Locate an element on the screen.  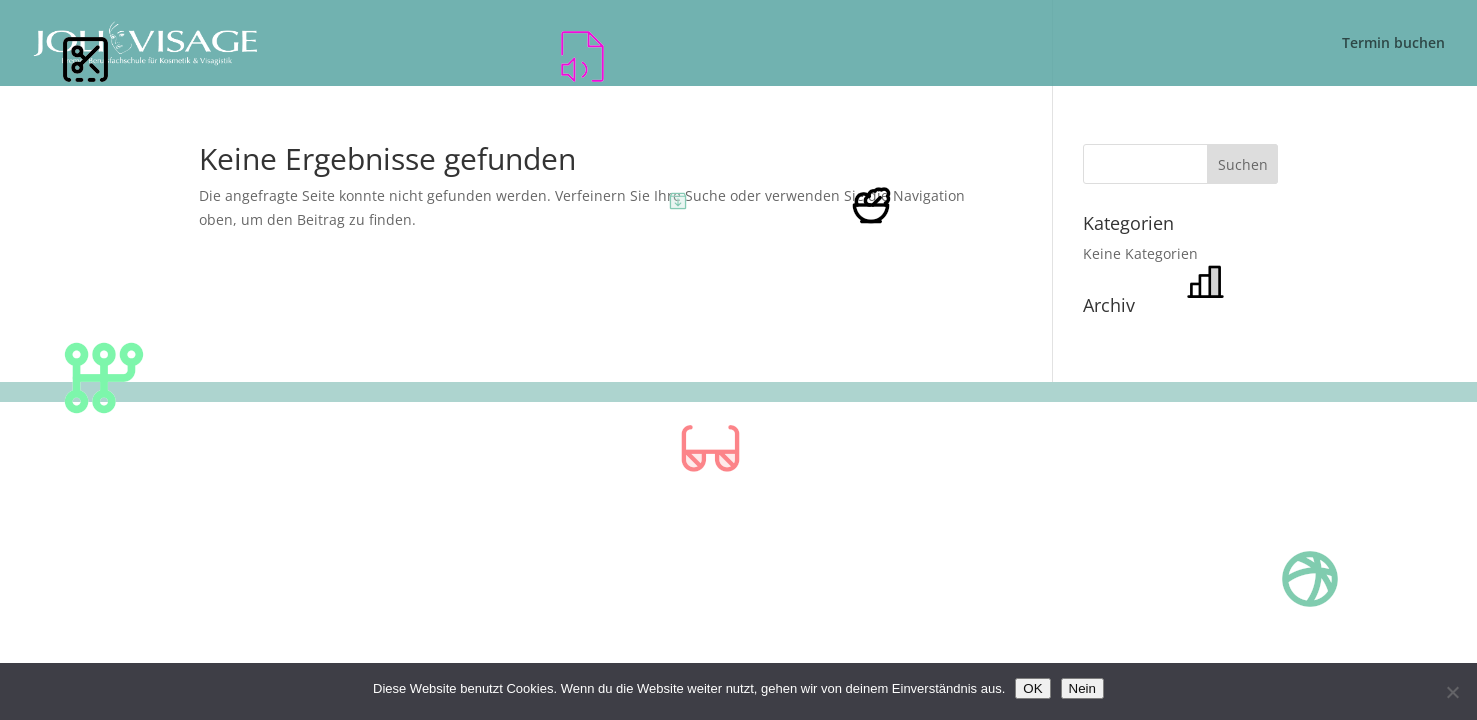
browse healthy food options is located at coordinates (871, 205).